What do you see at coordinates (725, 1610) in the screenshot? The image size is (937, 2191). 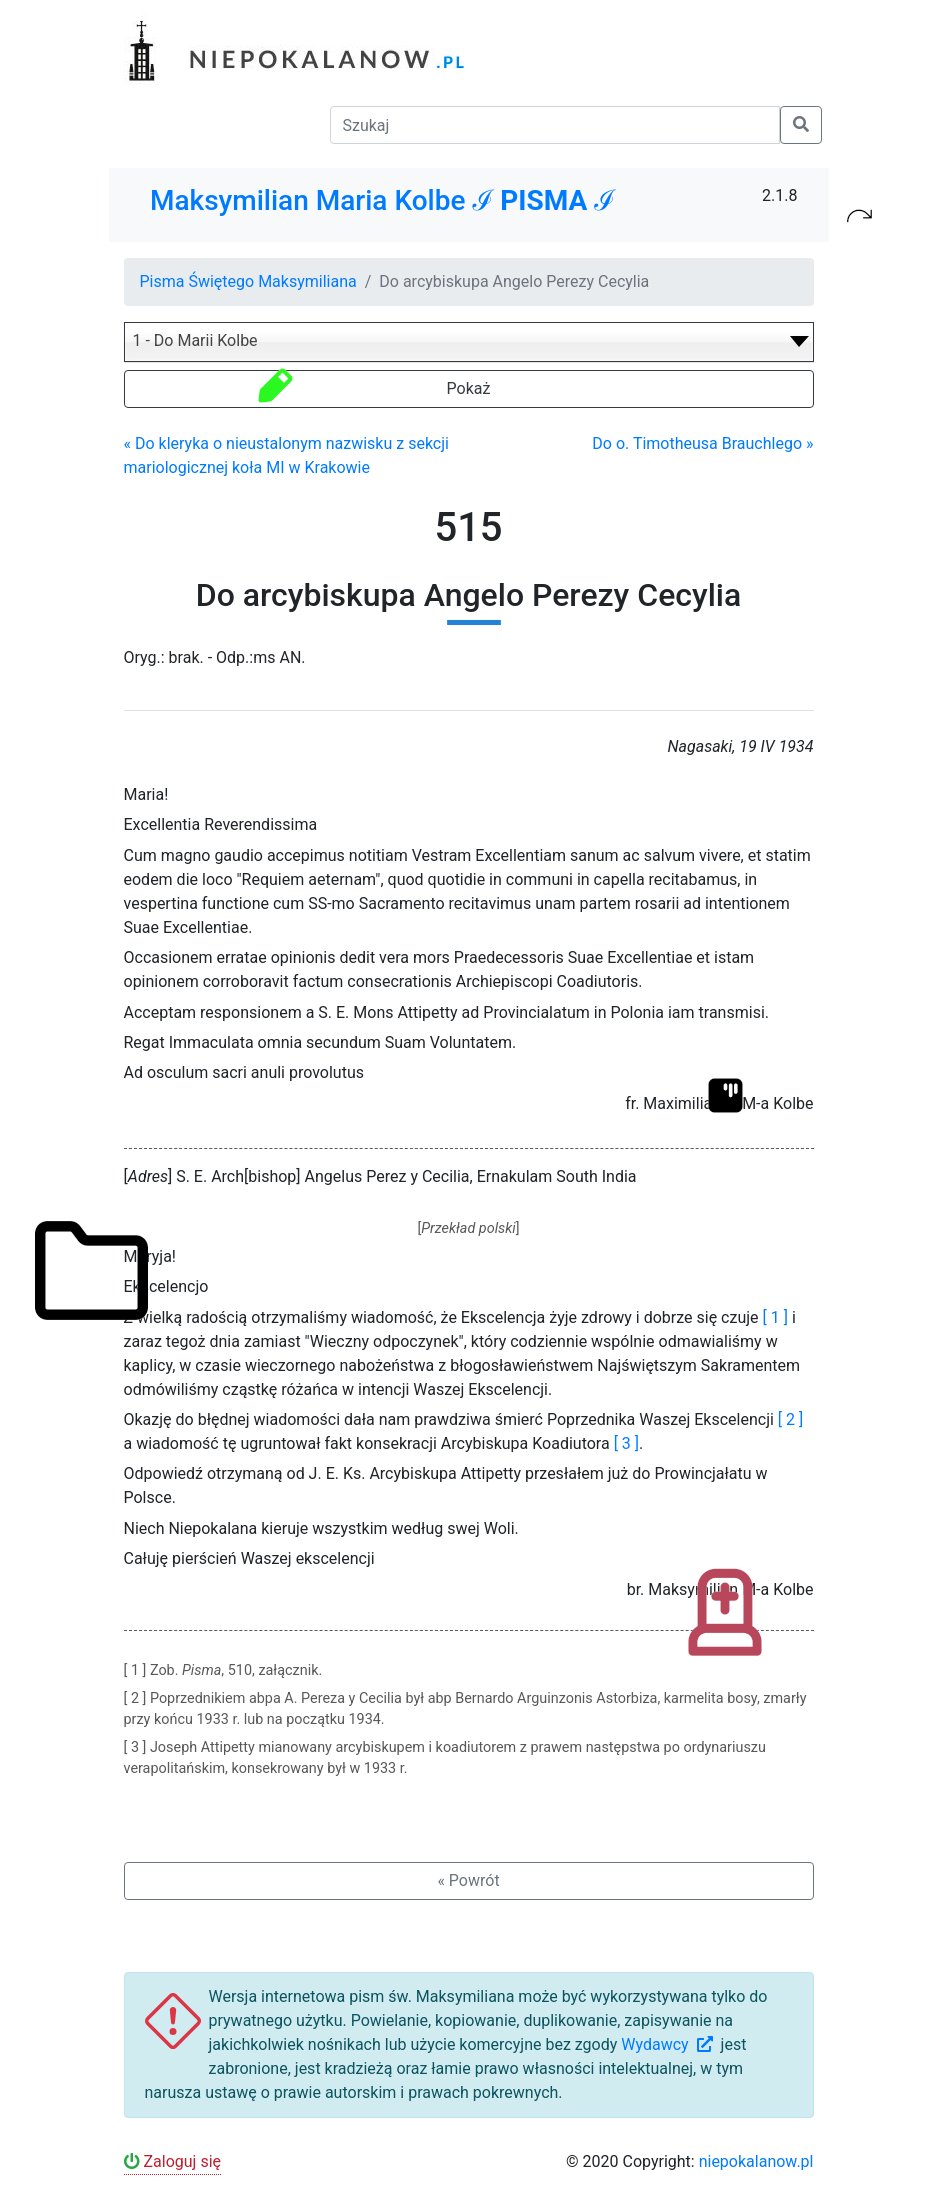 I see `indicates a memorial or cemetery location` at bounding box center [725, 1610].